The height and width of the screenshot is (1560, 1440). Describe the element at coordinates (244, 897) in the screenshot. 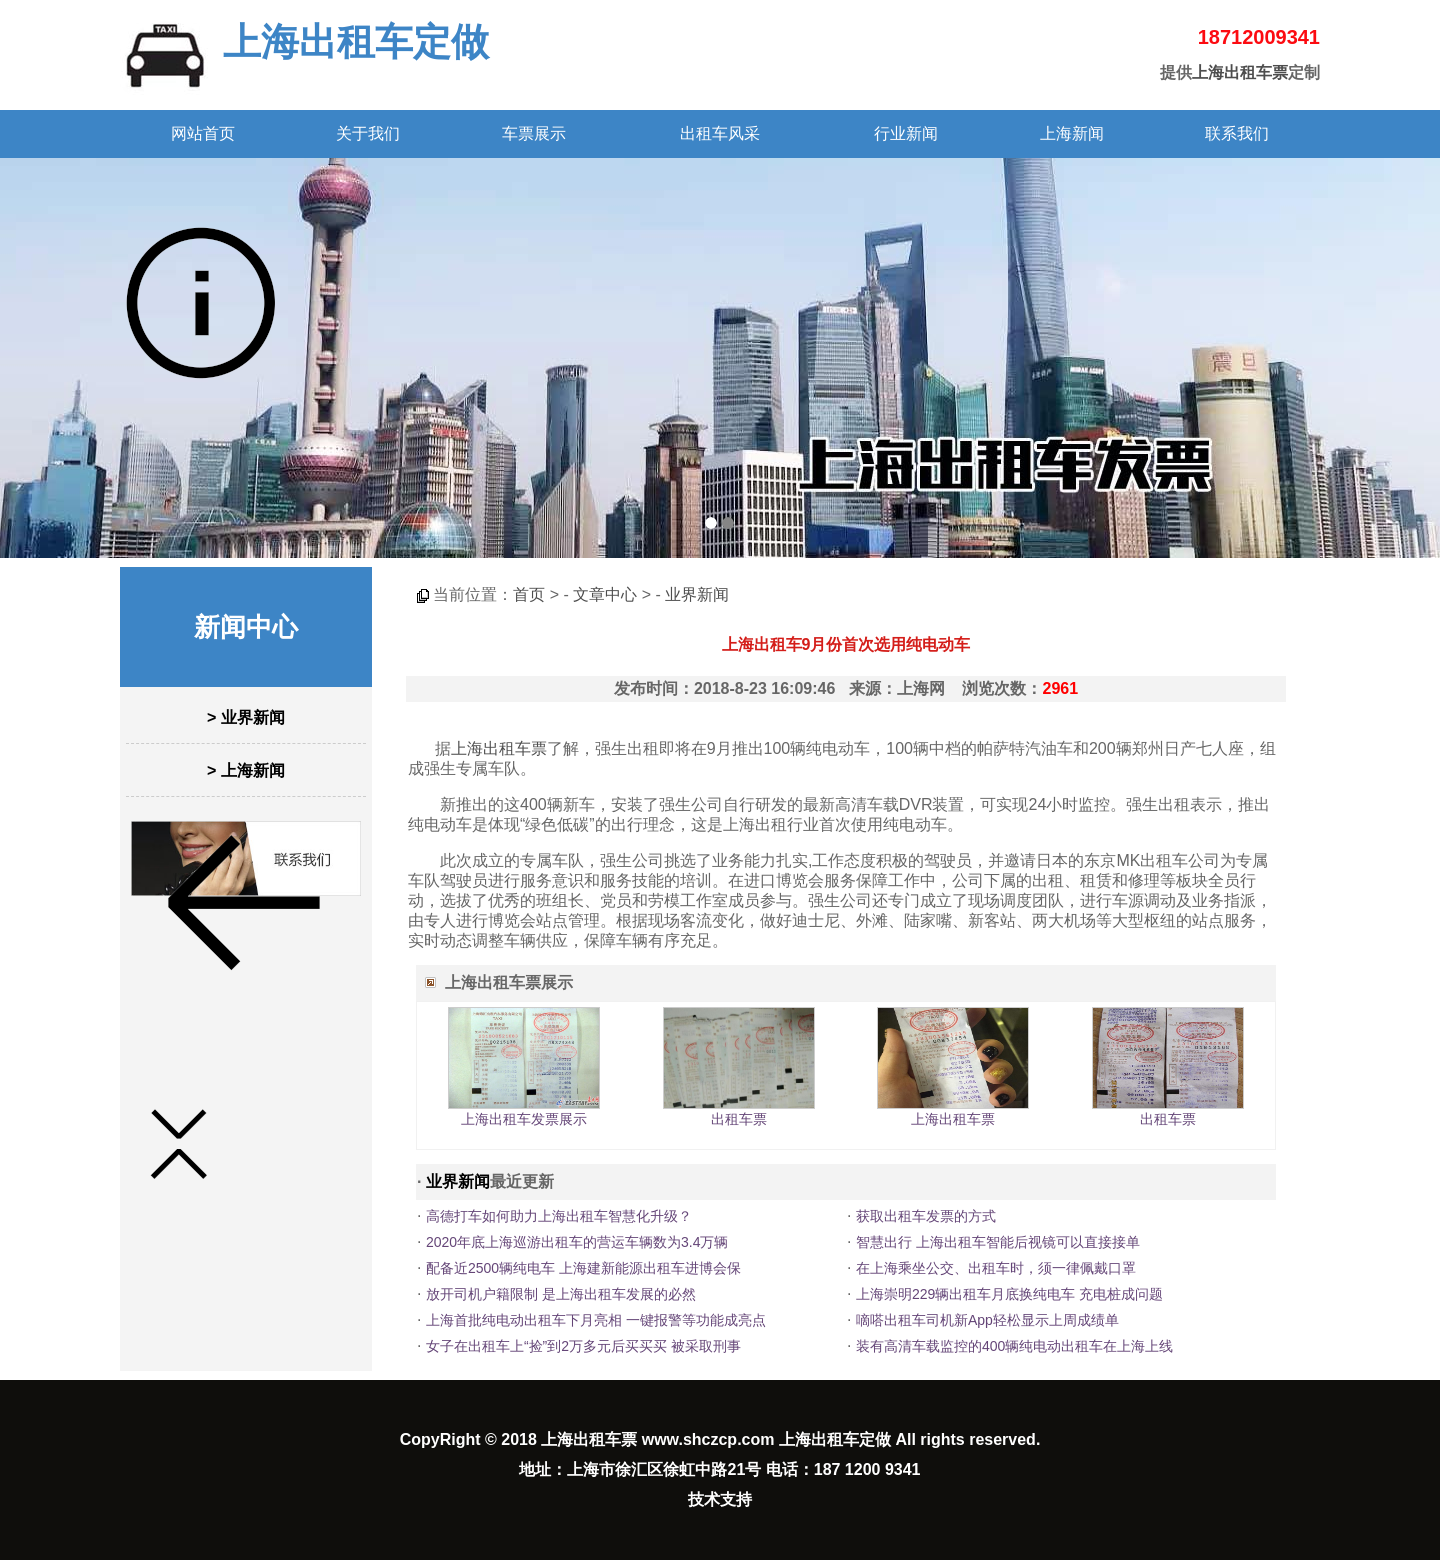

I see `go back to the previous screen` at that location.